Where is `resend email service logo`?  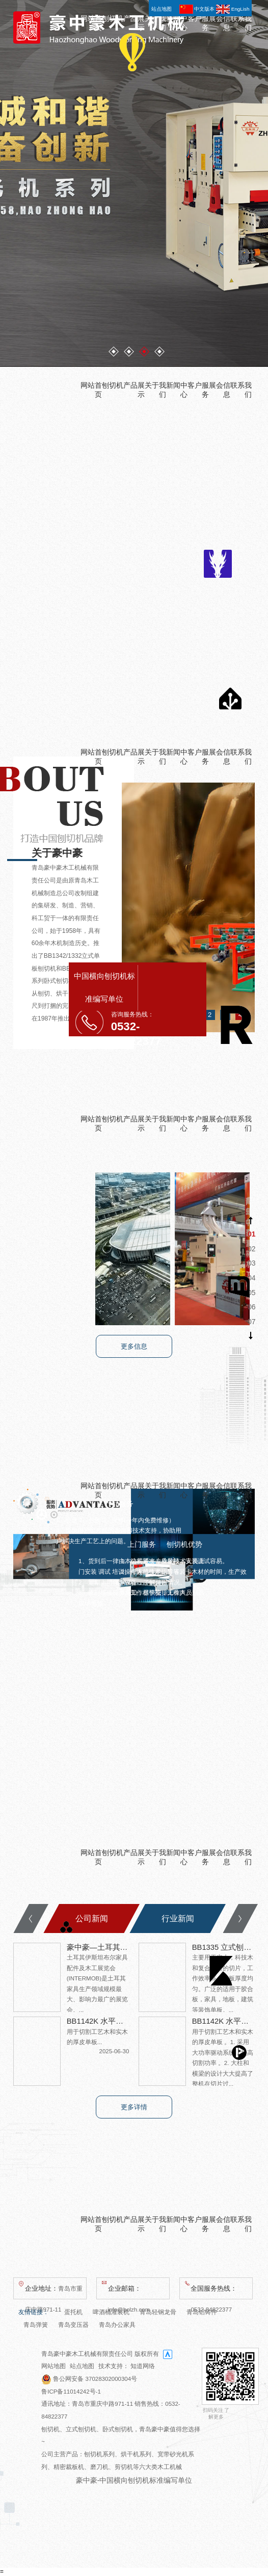
resend email service logo is located at coordinates (236, 1025).